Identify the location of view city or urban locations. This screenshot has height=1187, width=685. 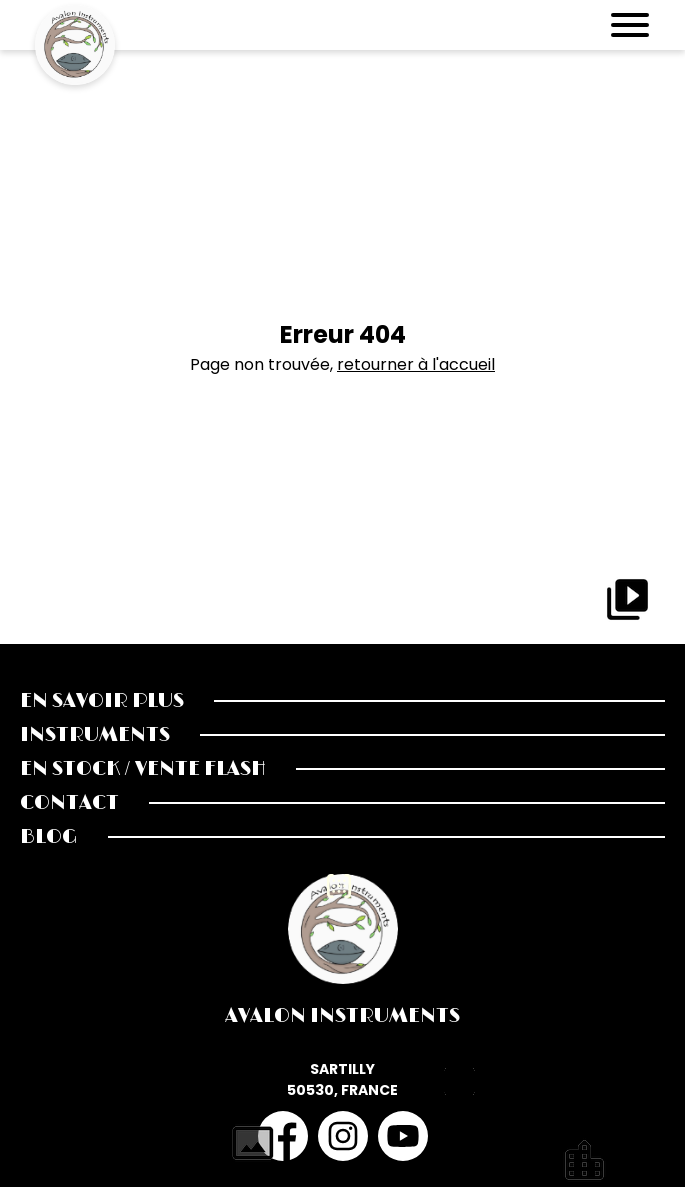
(584, 1160).